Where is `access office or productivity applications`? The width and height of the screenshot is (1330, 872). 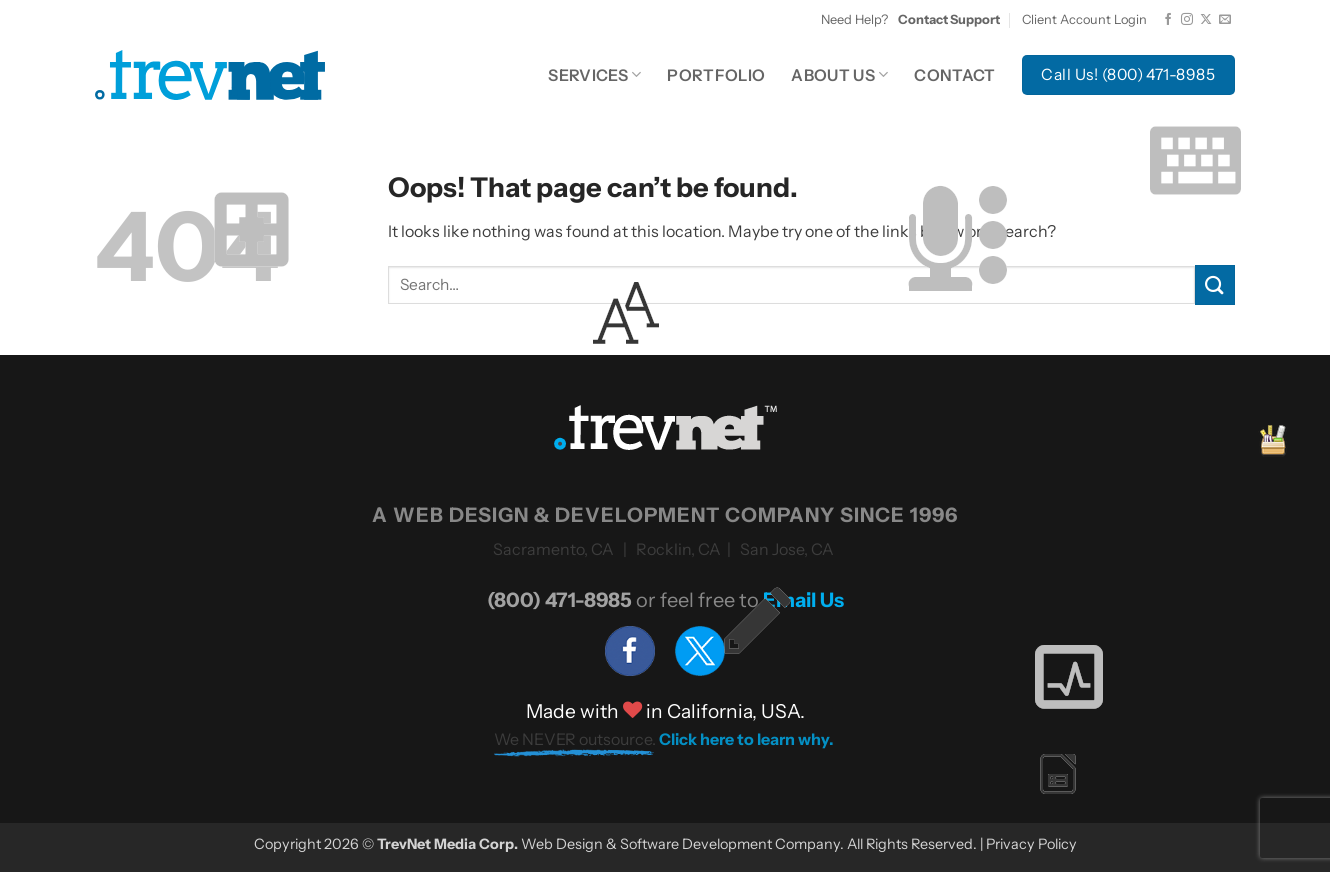 access office or productivity applications is located at coordinates (757, 620).